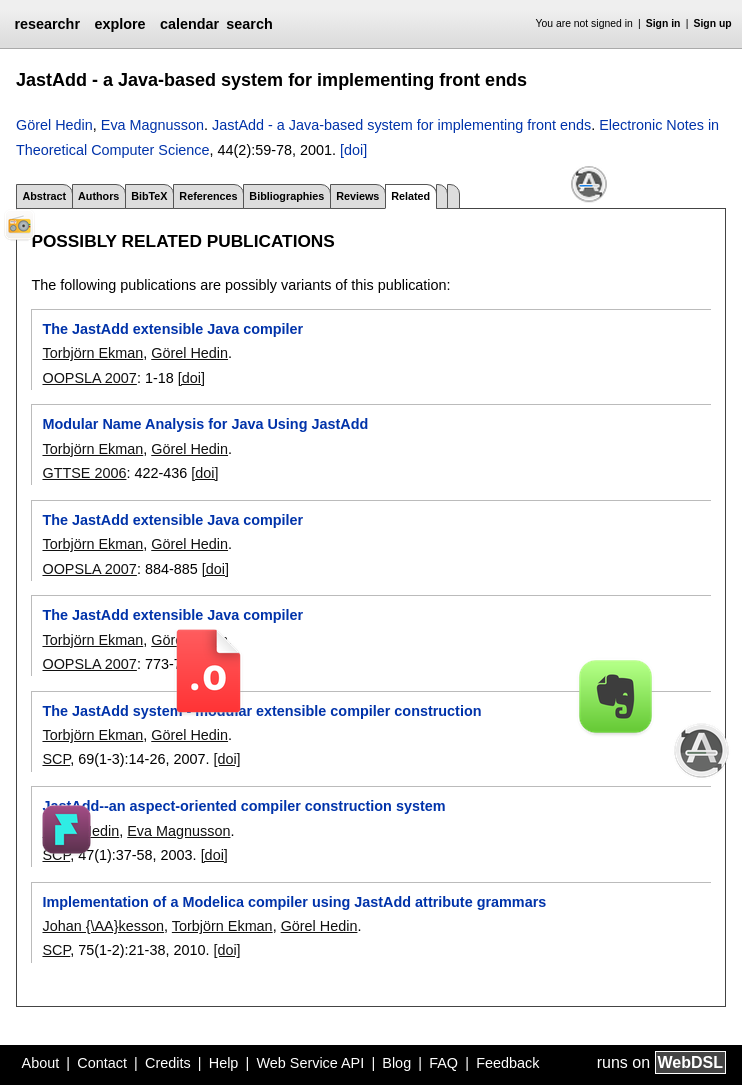 The height and width of the screenshot is (1085, 742). Describe the element at coordinates (19, 224) in the screenshot. I see `open goodvibes internet radio app` at that location.